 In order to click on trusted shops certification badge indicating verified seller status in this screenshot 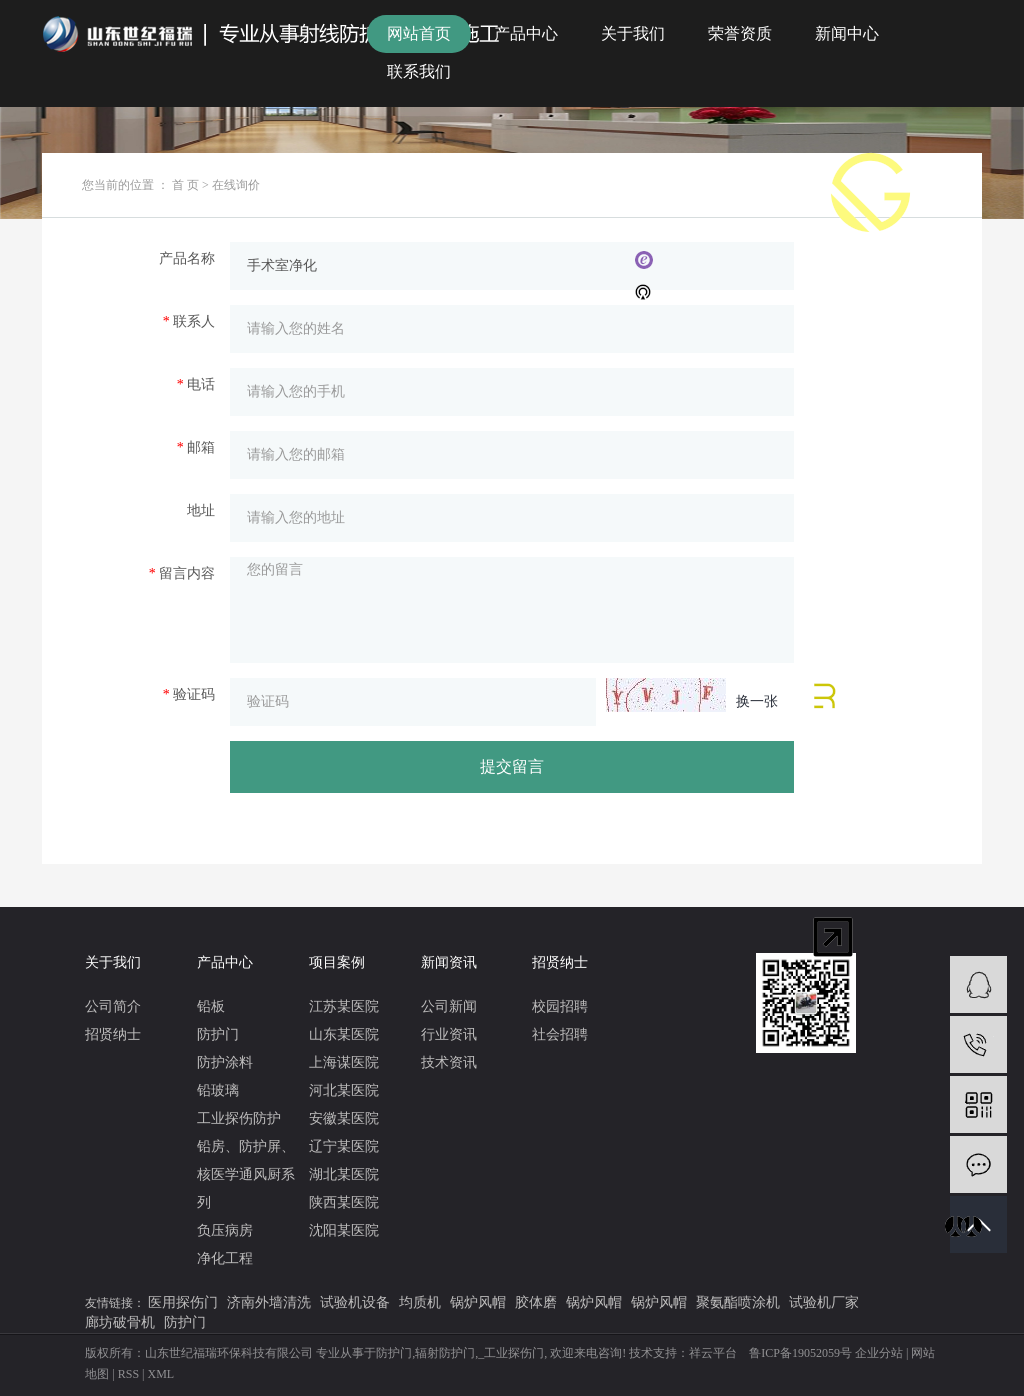, I will do `click(644, 260)`.